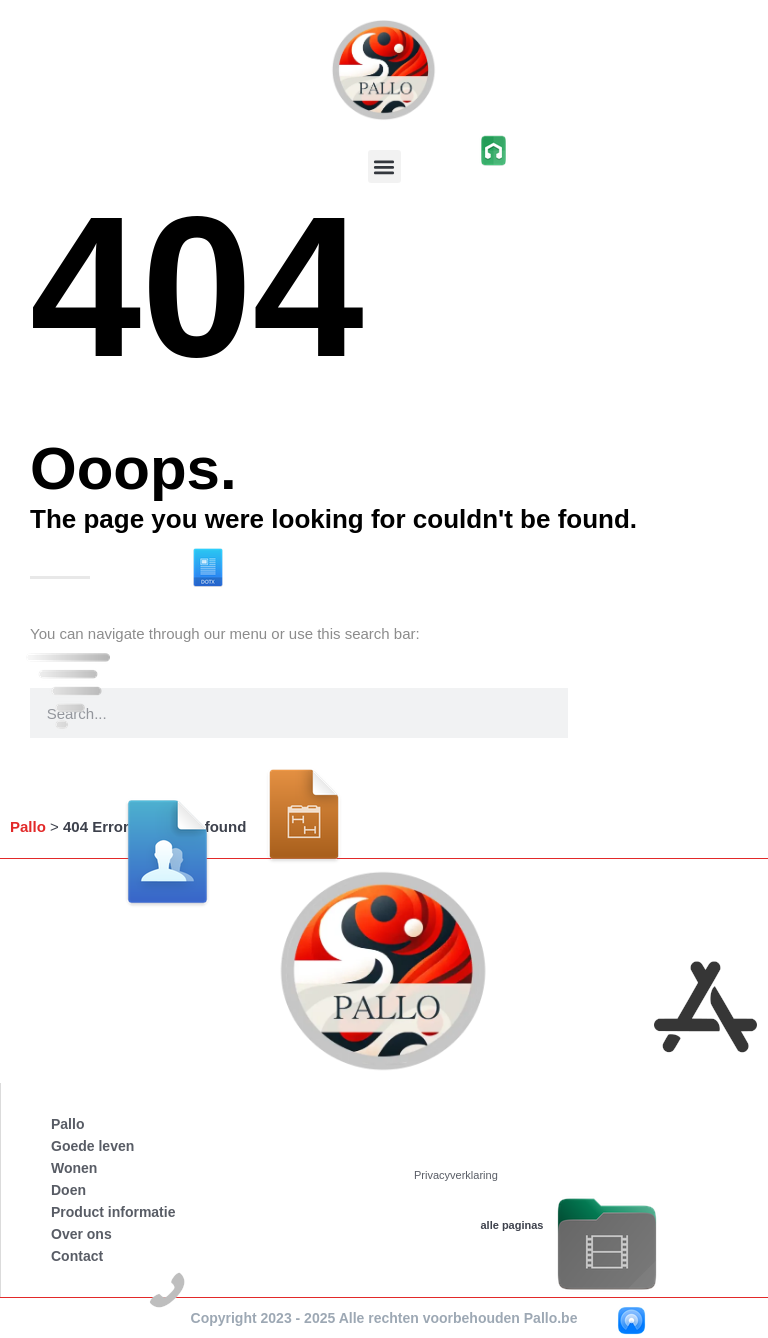 This screenshot has width=768, height=1338. What do you see at coordinates (631, 1320) in the screenshot?
I see `open airdrop to share files with nearby devices` at bounding box center [631, 1320].